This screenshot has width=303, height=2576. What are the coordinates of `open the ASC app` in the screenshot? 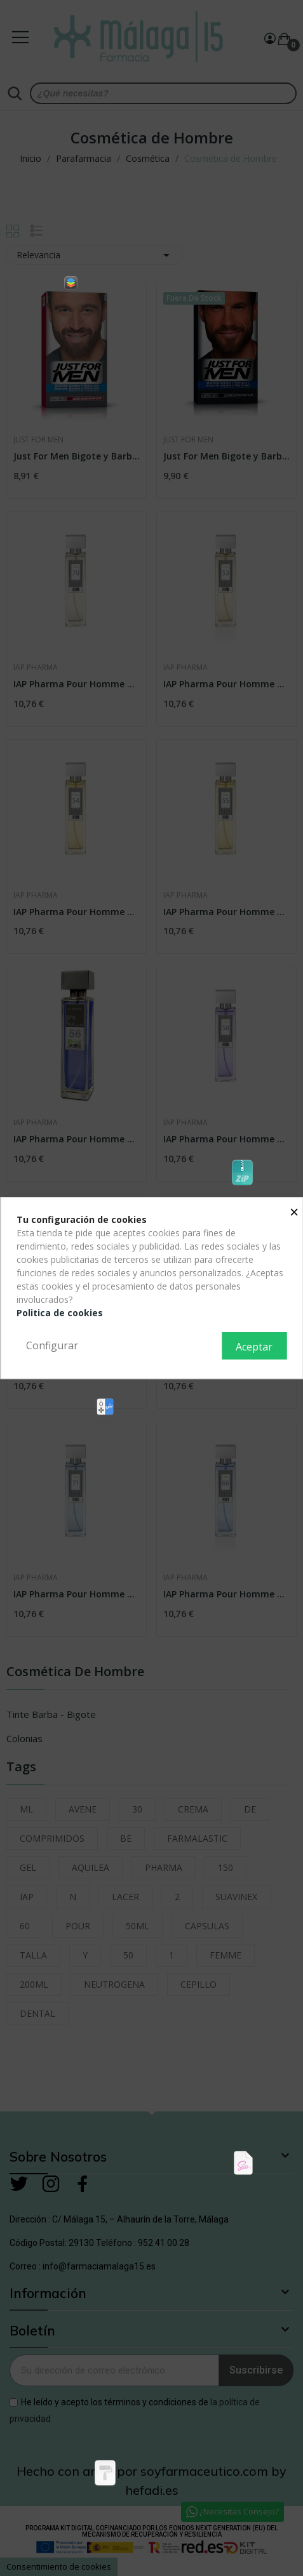 It's located at (71, 282).